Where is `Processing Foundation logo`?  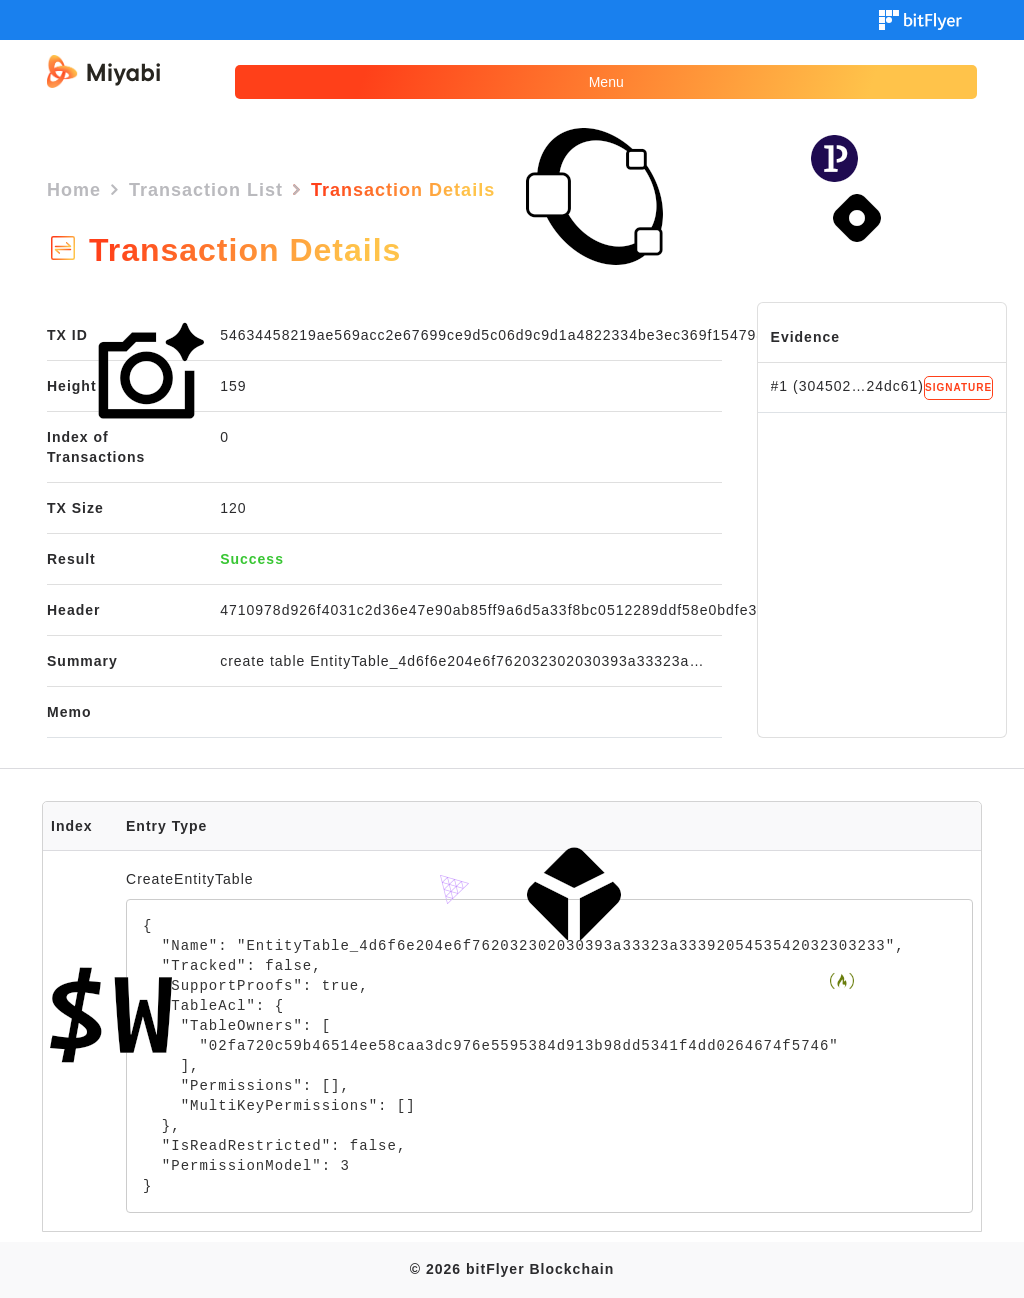
Processing Foundation logo is located at coordinates (834, 158).